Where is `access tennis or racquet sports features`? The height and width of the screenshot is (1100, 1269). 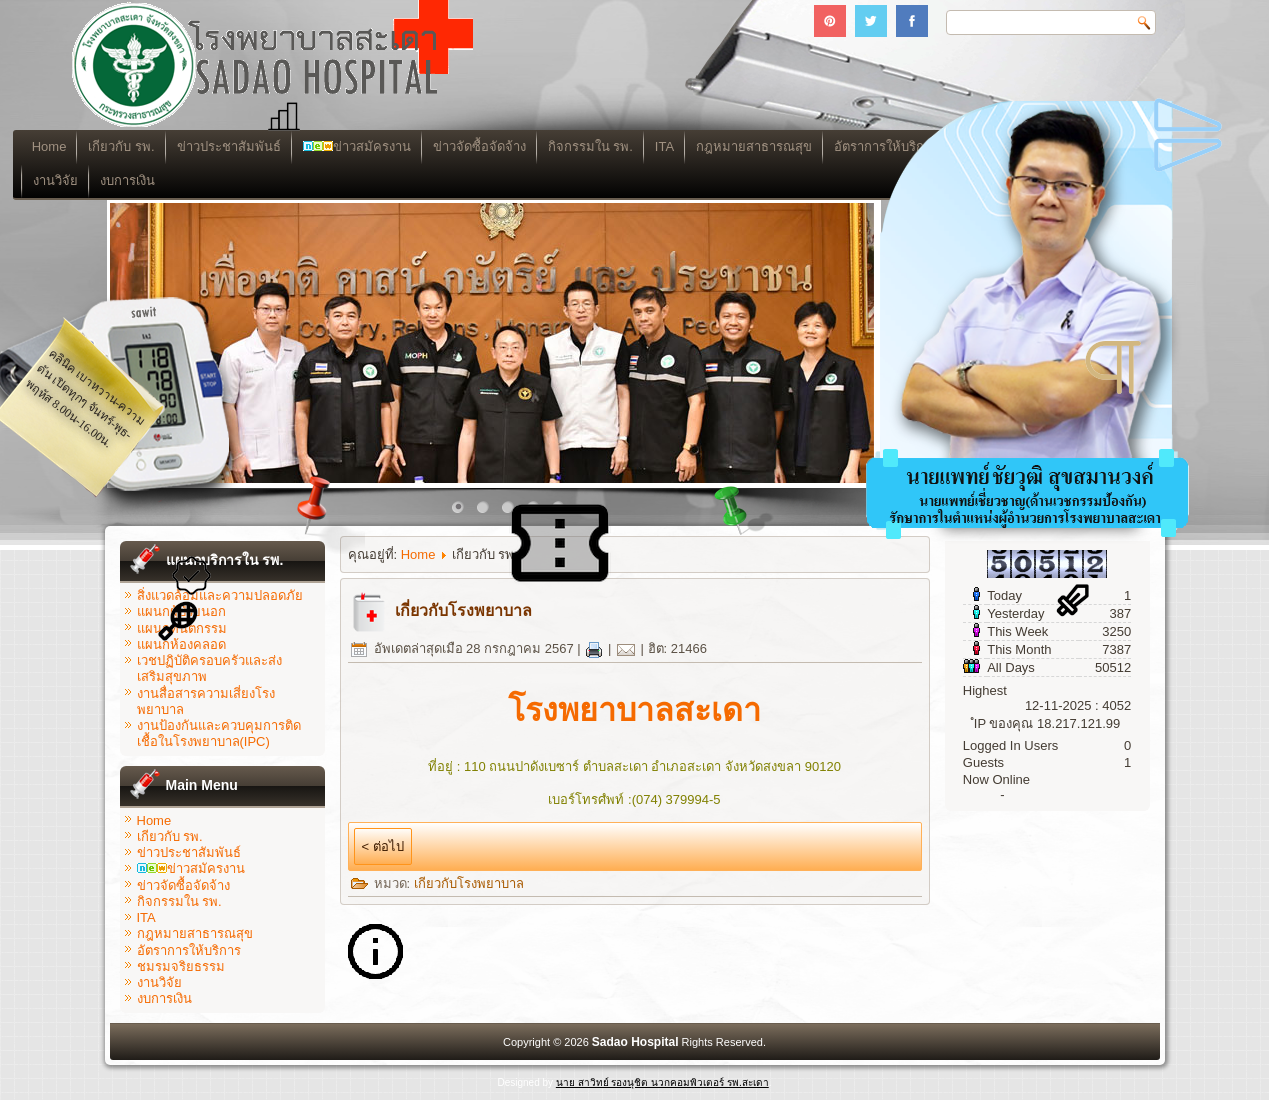
access tennis or racquet sports features is located at coordinates (177, 621).